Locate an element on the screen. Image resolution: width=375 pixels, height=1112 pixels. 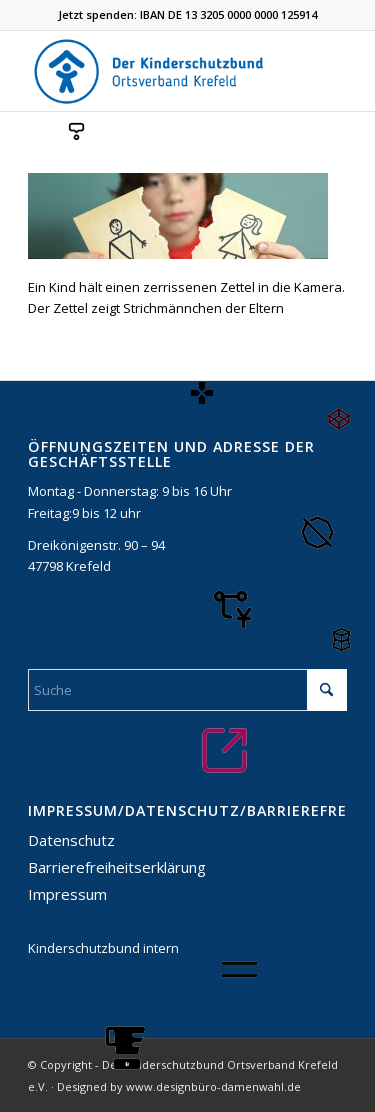
open CodePen website is located at coordinates (339, 419).